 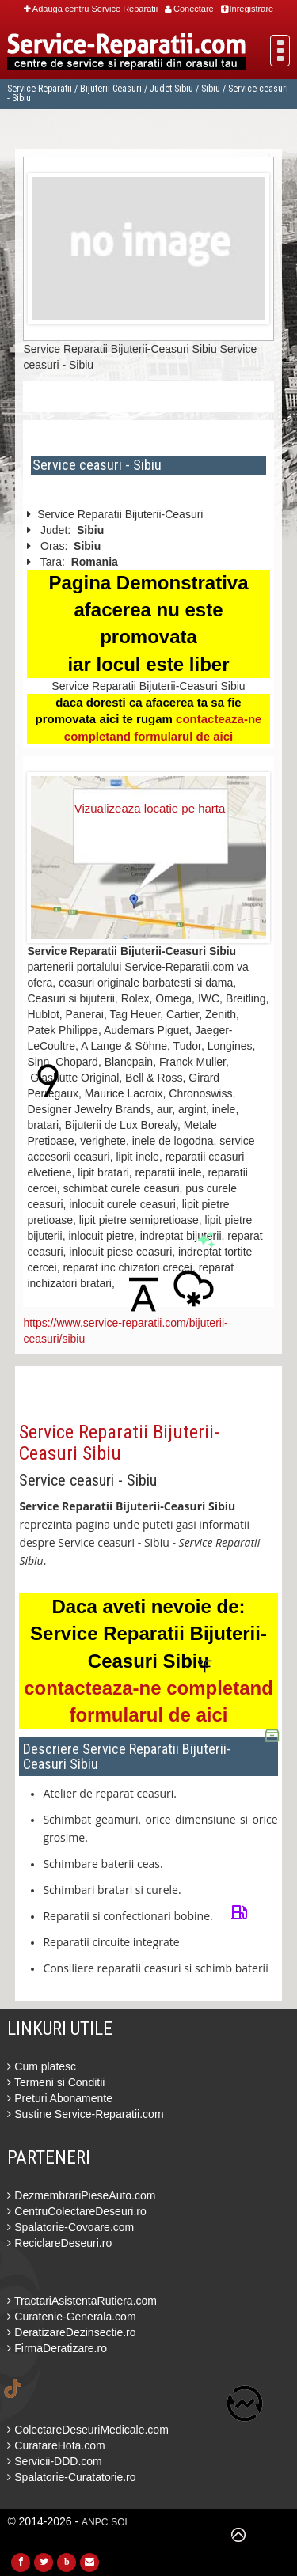 What do you see at coordinates (238, 2535) in the screenshot?
I see `open the openHAB smart home dashboard` at bounding box center [238, 2535].